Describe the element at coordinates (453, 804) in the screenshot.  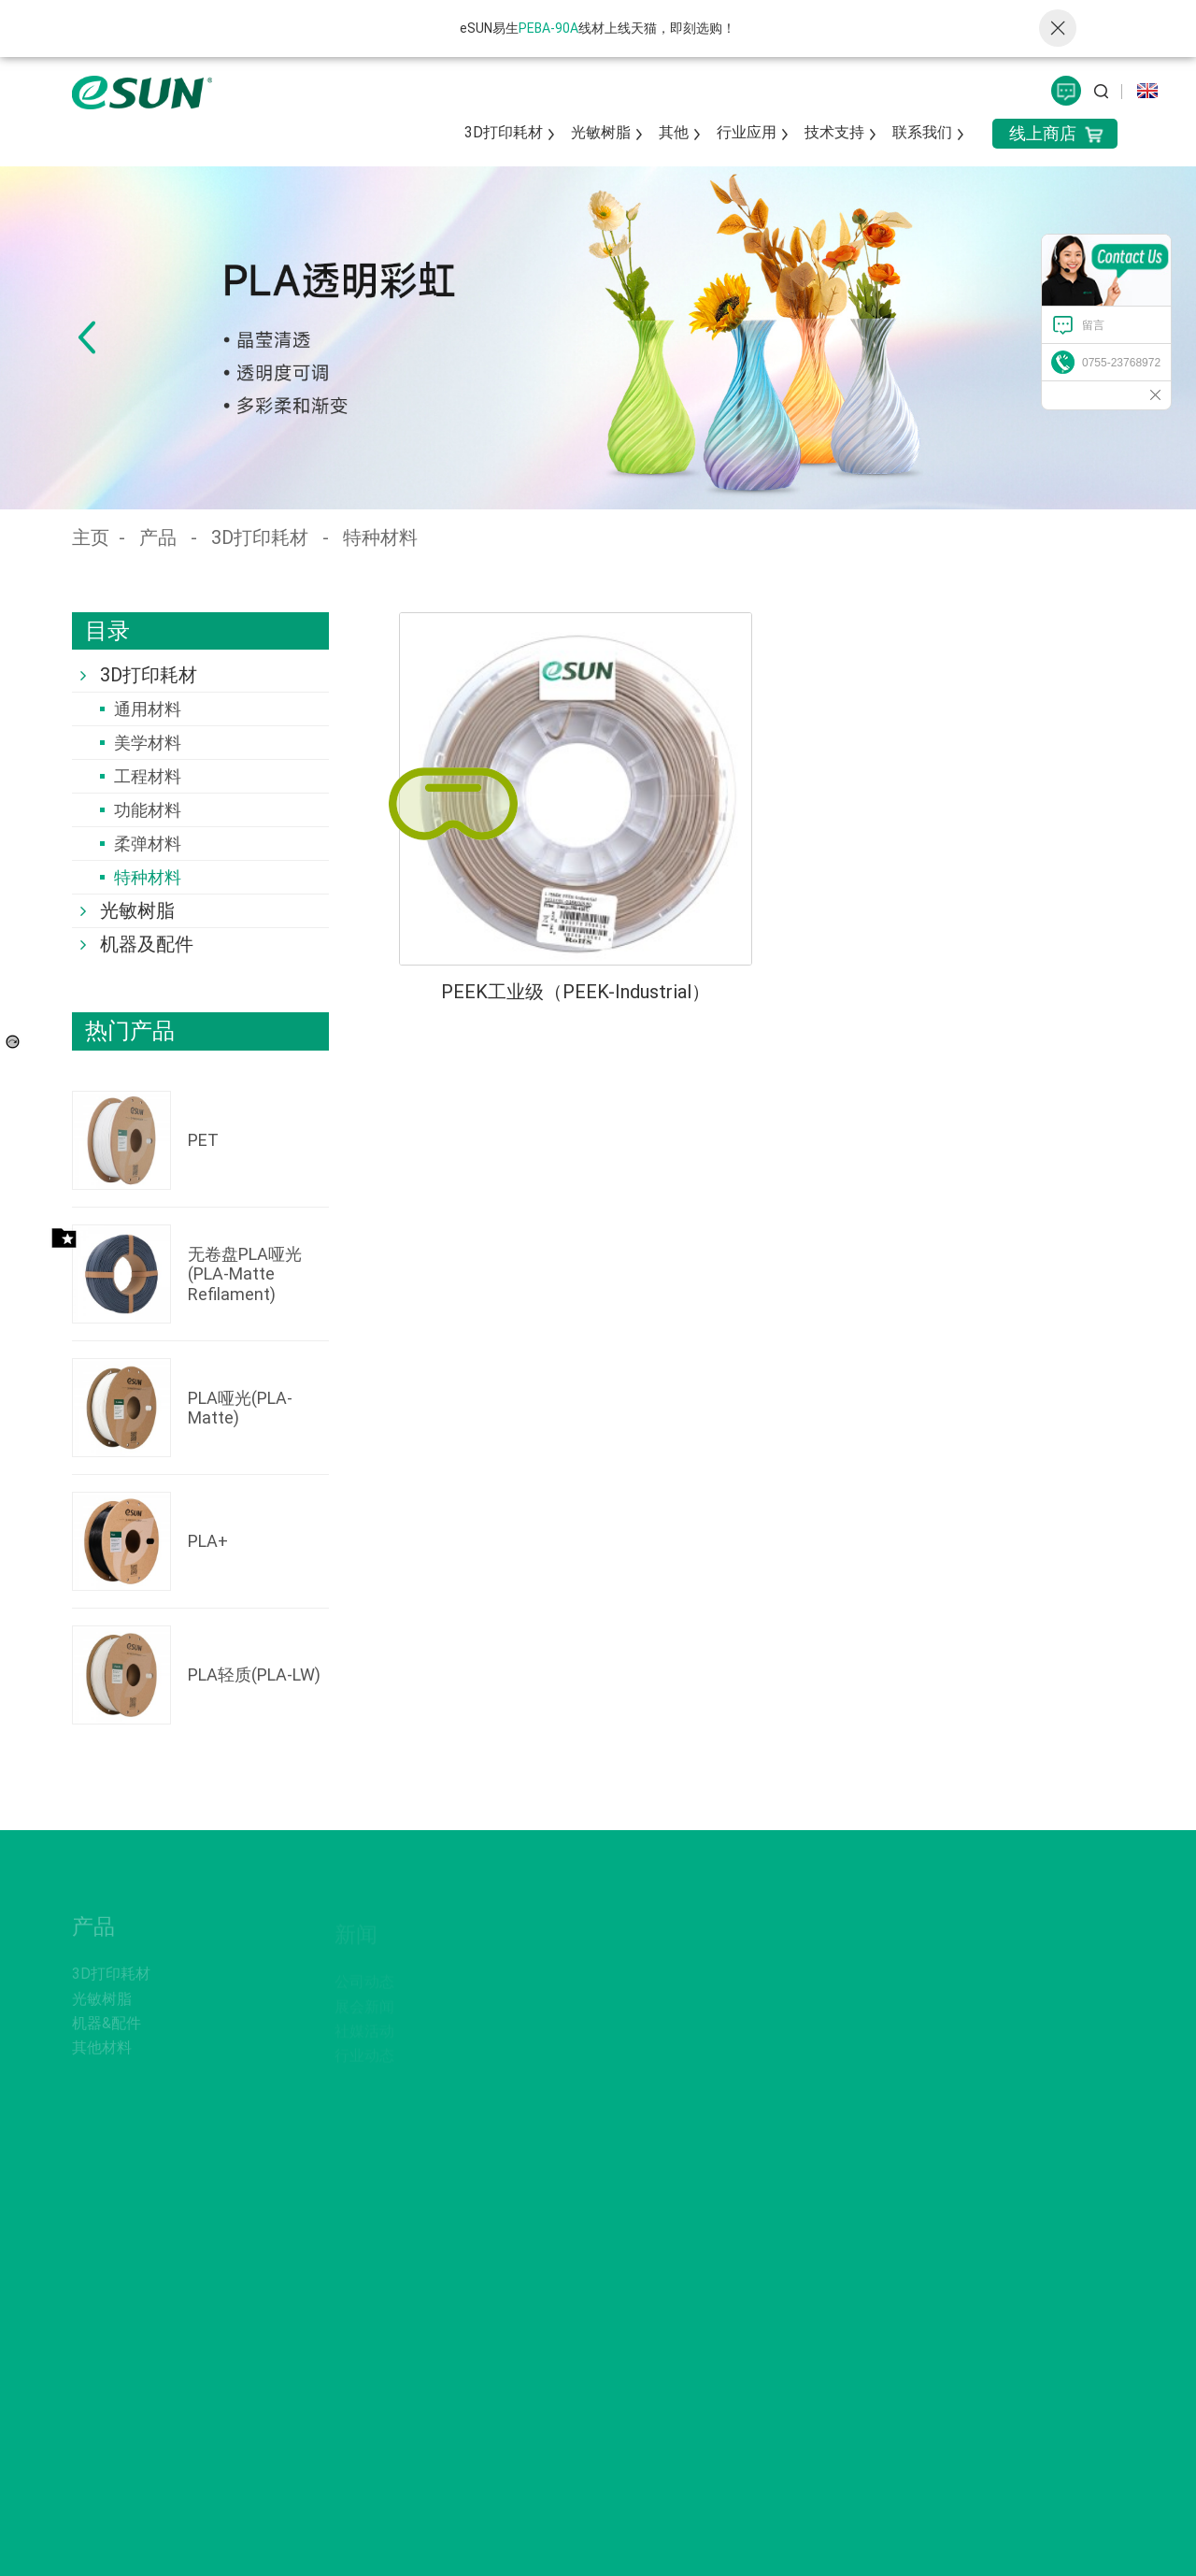
I see `access virtual reality or AR settings` at that location.